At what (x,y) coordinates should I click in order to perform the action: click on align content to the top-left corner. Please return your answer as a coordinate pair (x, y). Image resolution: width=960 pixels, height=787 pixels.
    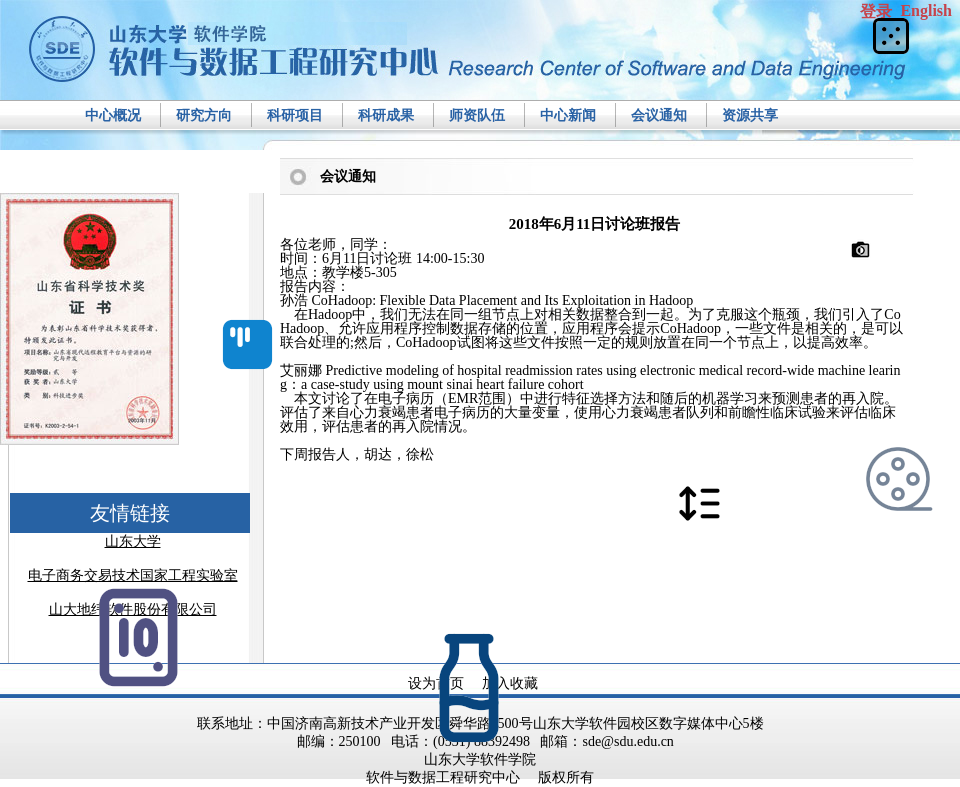
    Looking at the image, I should click on (247, 344).